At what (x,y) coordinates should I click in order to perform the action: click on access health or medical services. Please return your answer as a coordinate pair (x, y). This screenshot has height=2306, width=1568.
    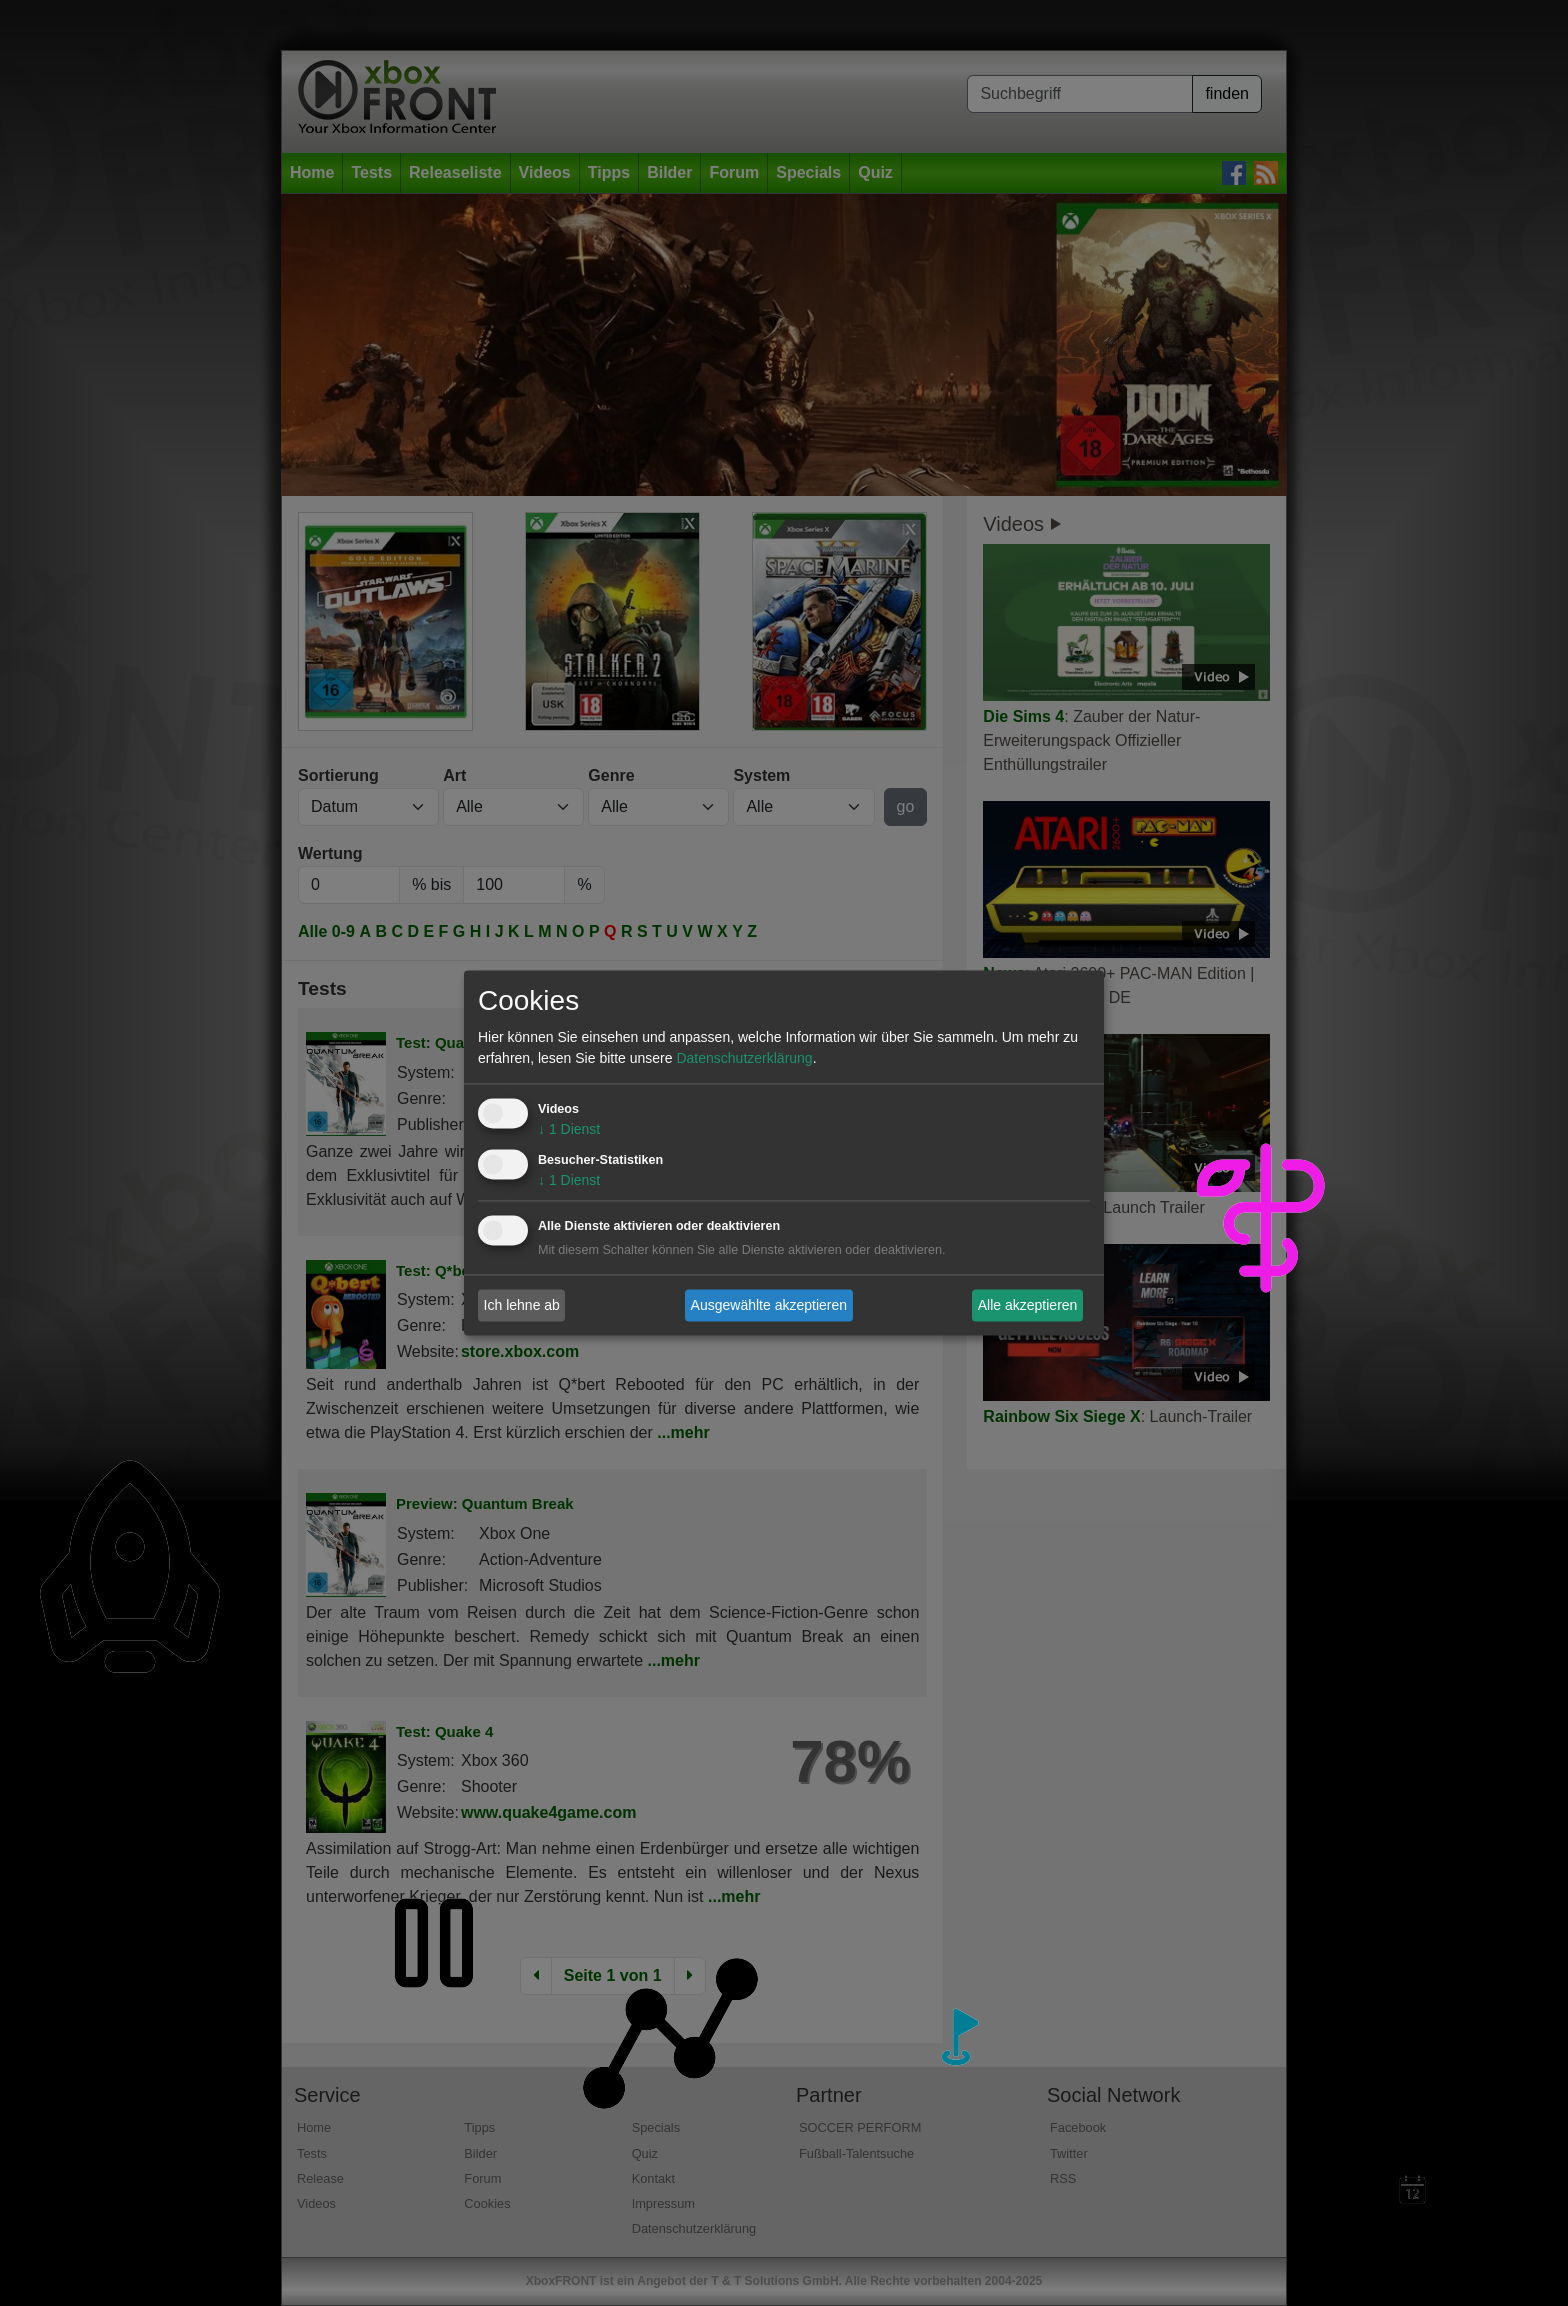
    Looking at the image, I should click on (1266, 1218).